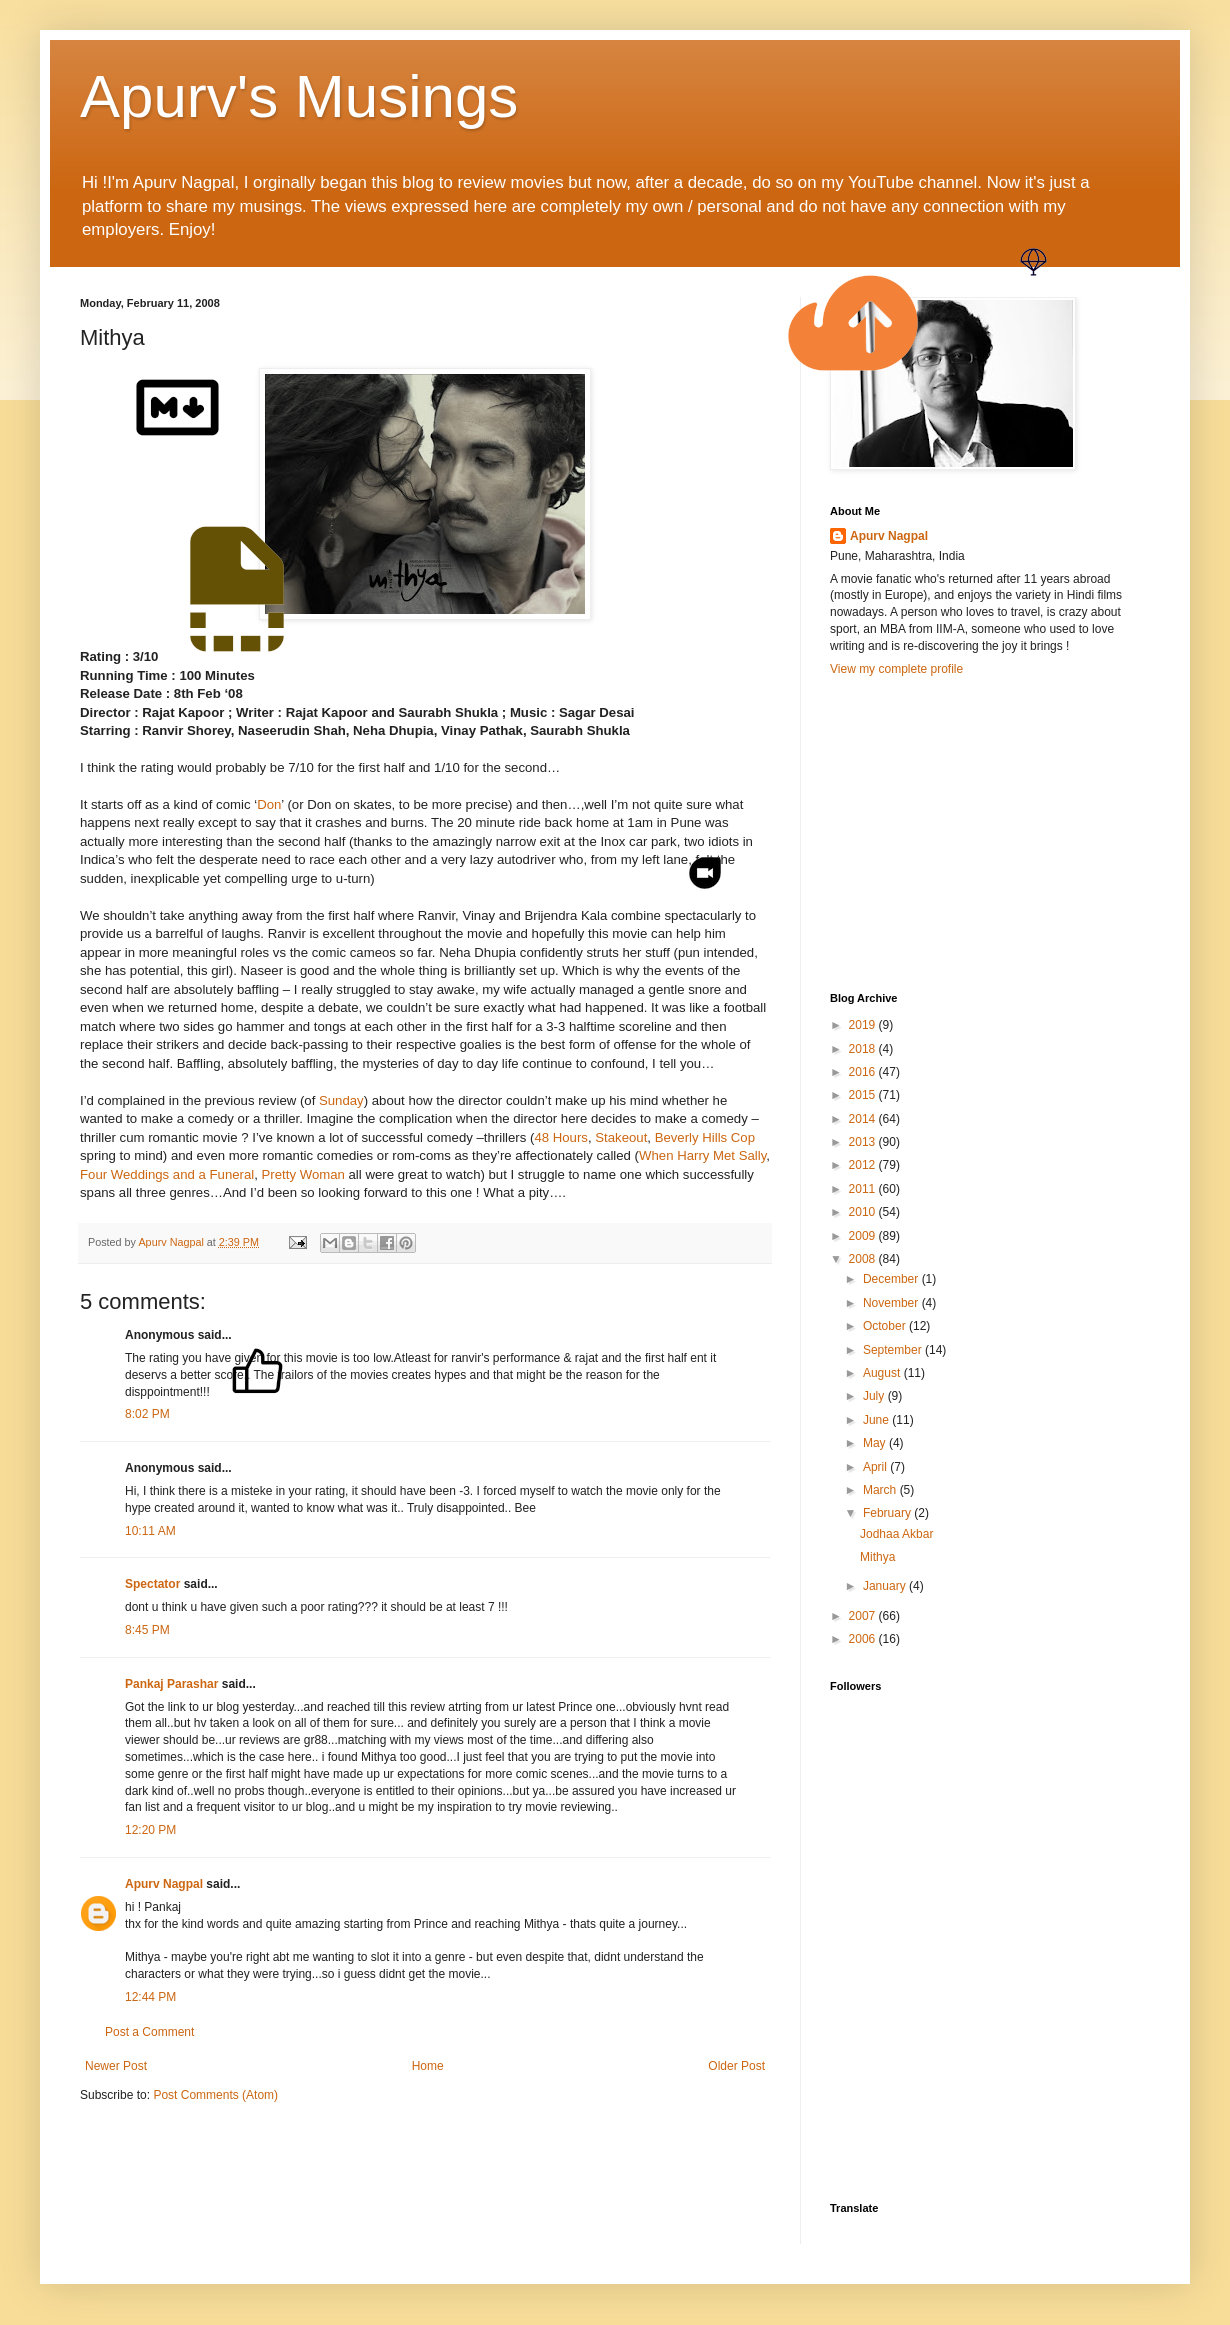 Image resolution: width=1230 pixels, height=2325 pixels. I want to click on access airdrop or file drop feature, so click(1033, 262).